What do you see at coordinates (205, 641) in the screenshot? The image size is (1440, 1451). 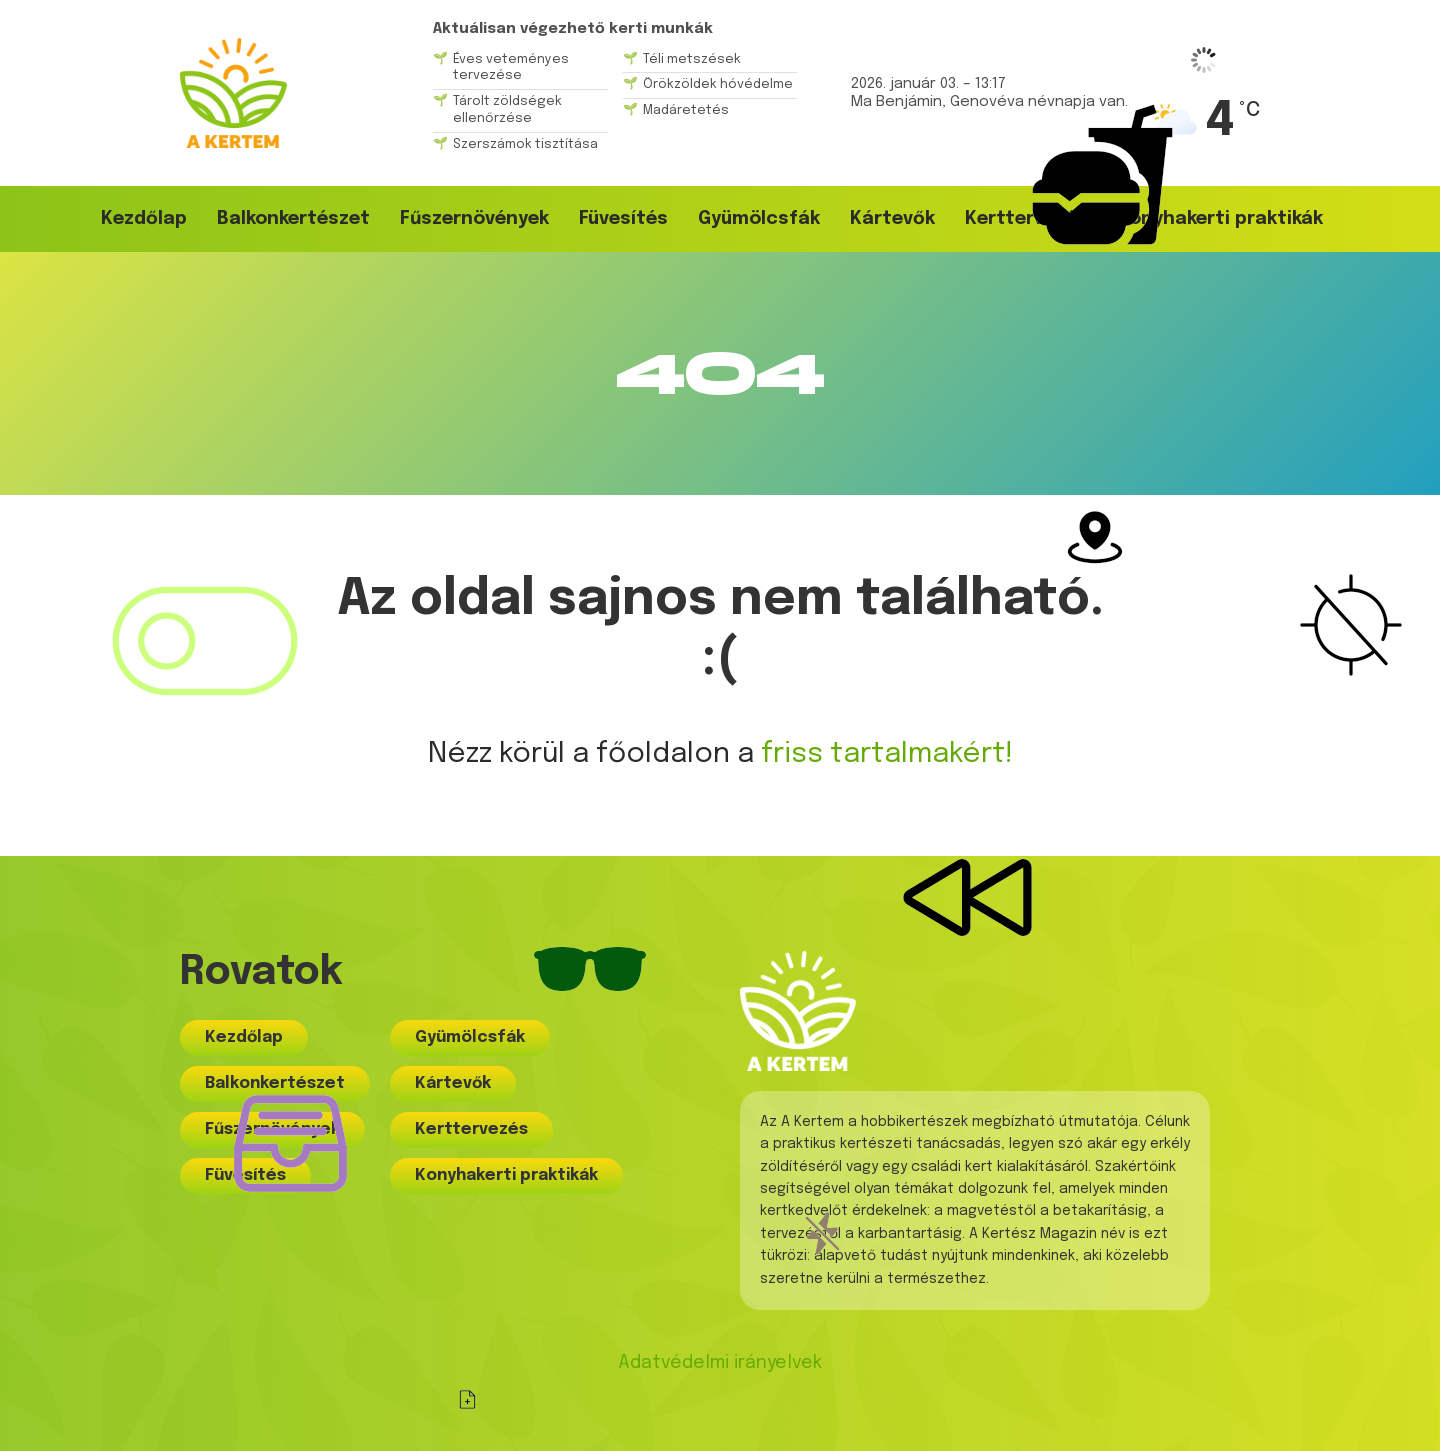 I see `toggle switch in off position` at bounding box center [205, 641].